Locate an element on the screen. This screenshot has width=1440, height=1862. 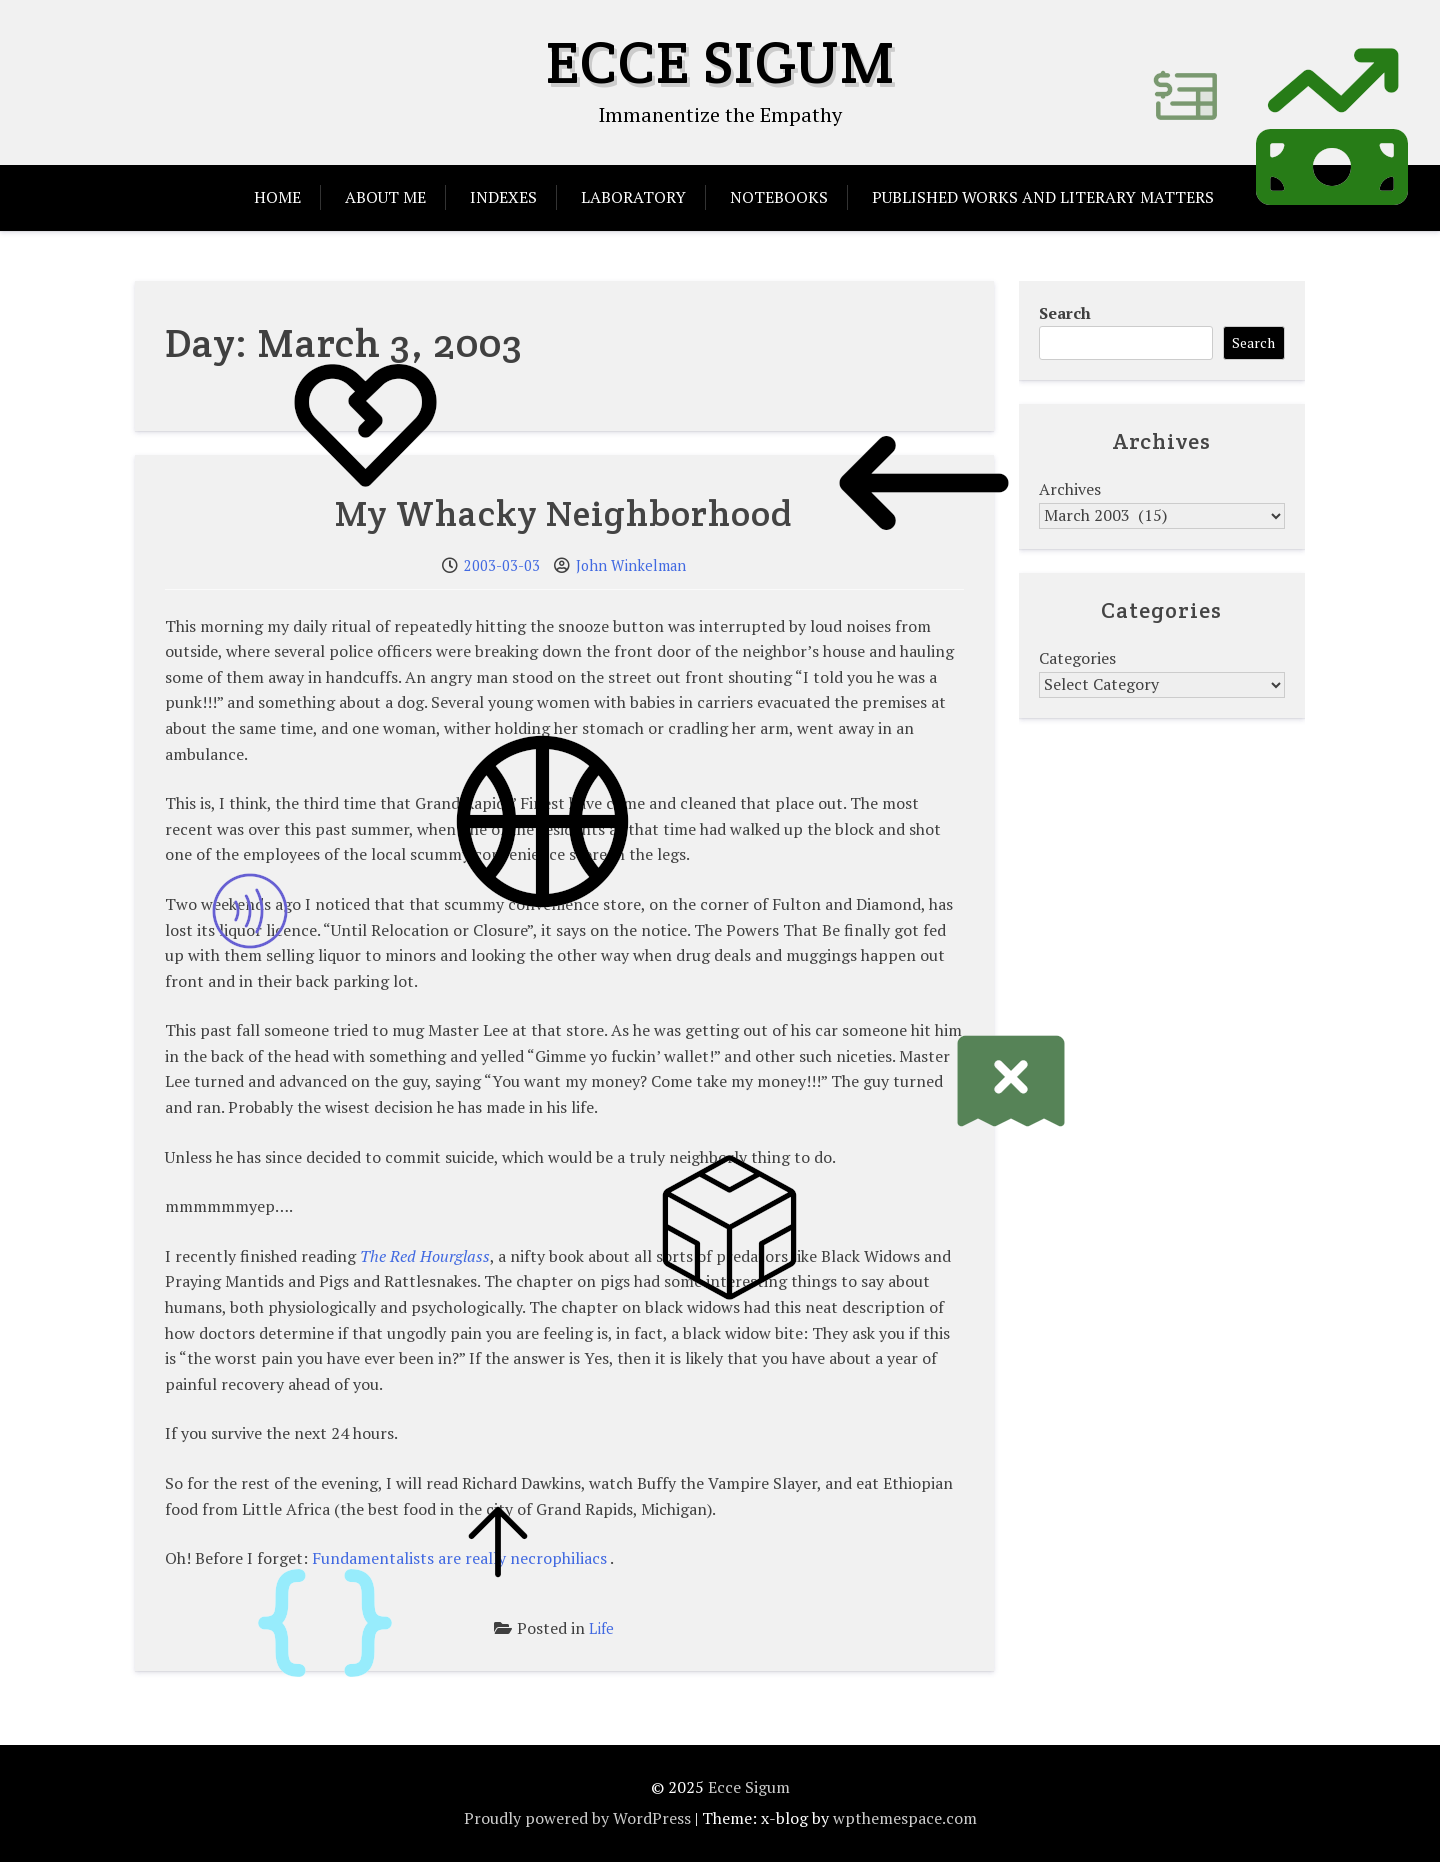
access code or developer settings is located at coordinates (325, 1623).